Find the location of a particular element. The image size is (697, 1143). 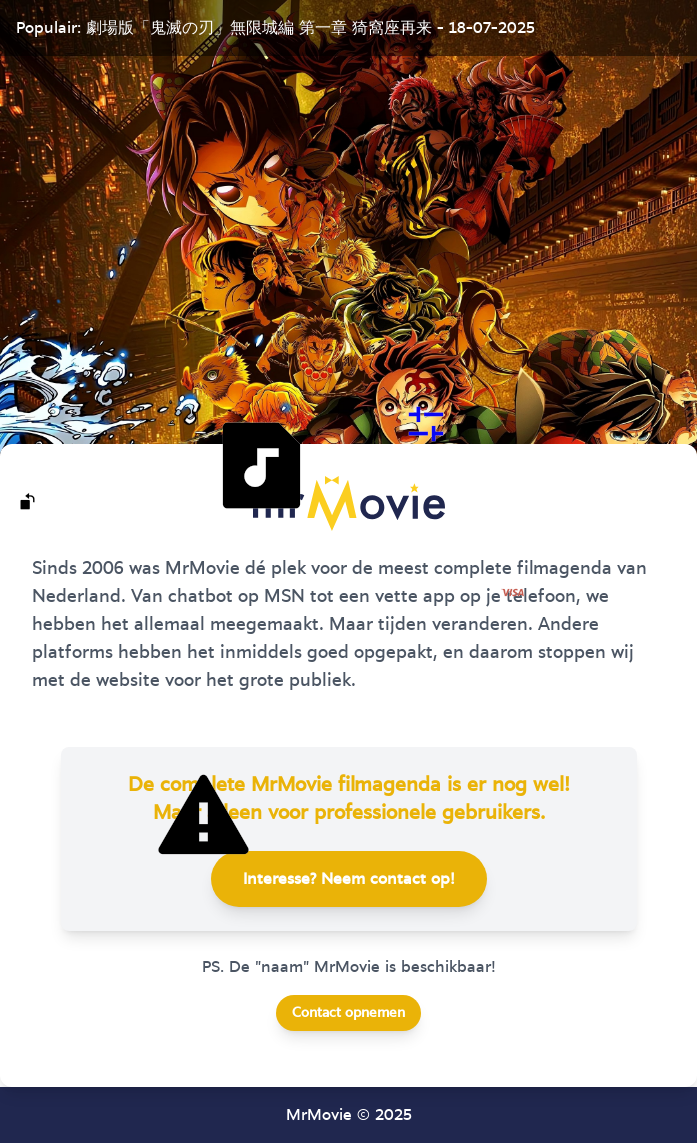

indicates a warning or alert that requires attention is located at coordinates (203, 815).